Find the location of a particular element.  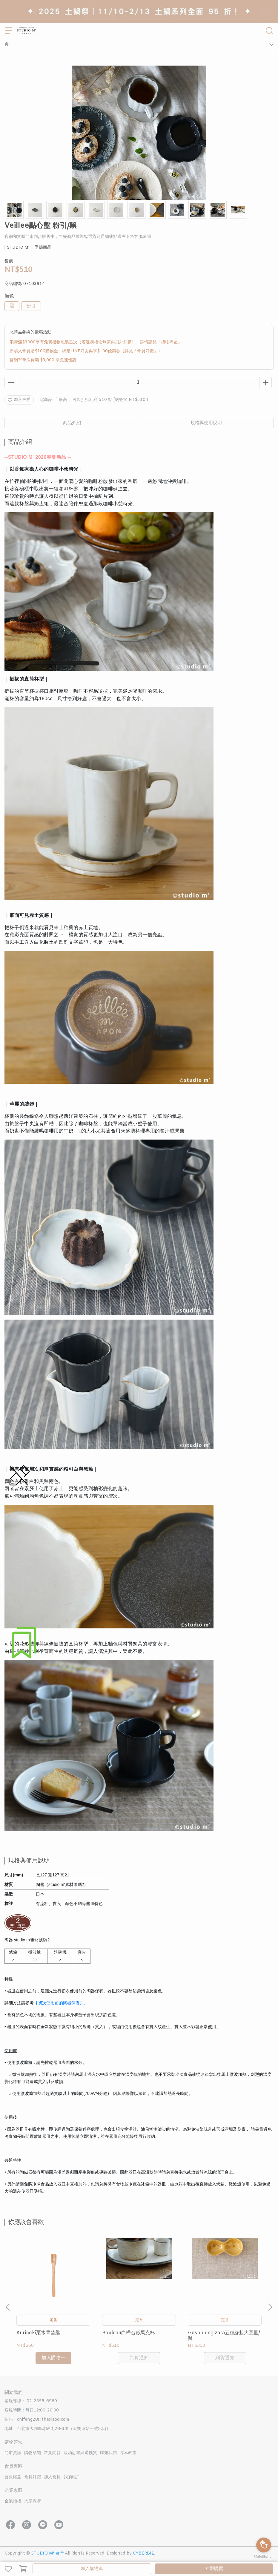

view saved bookmarks is located at coordinates (24, 1642).